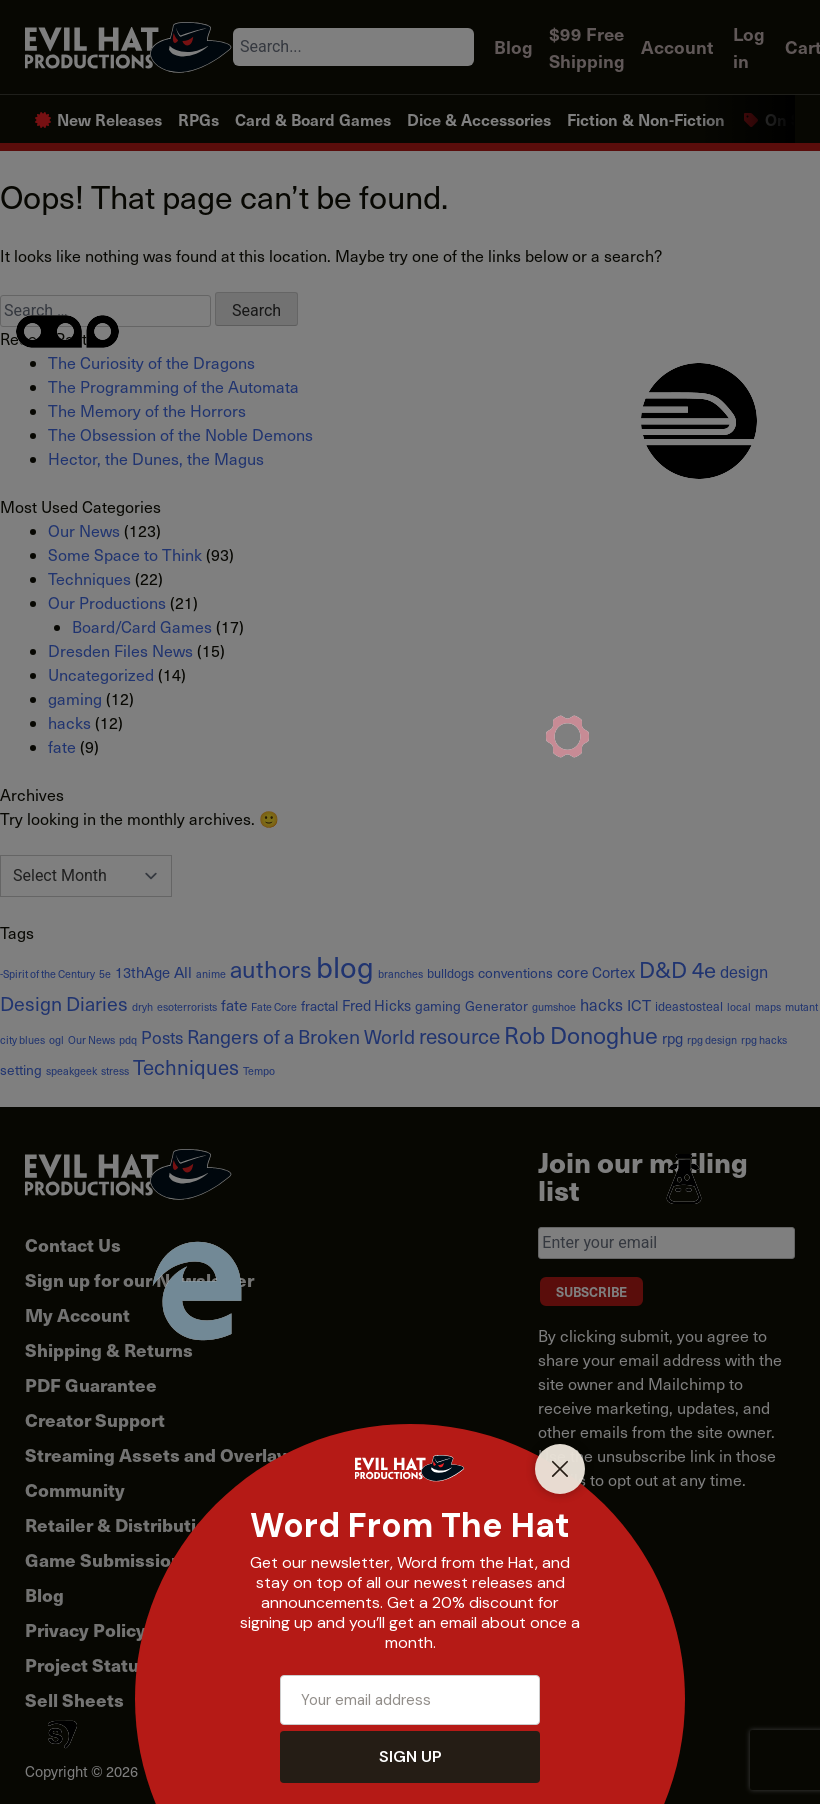  Describe the element at coordinates (62, 1734) in the screenshot. I see `source engine logo` at that location.